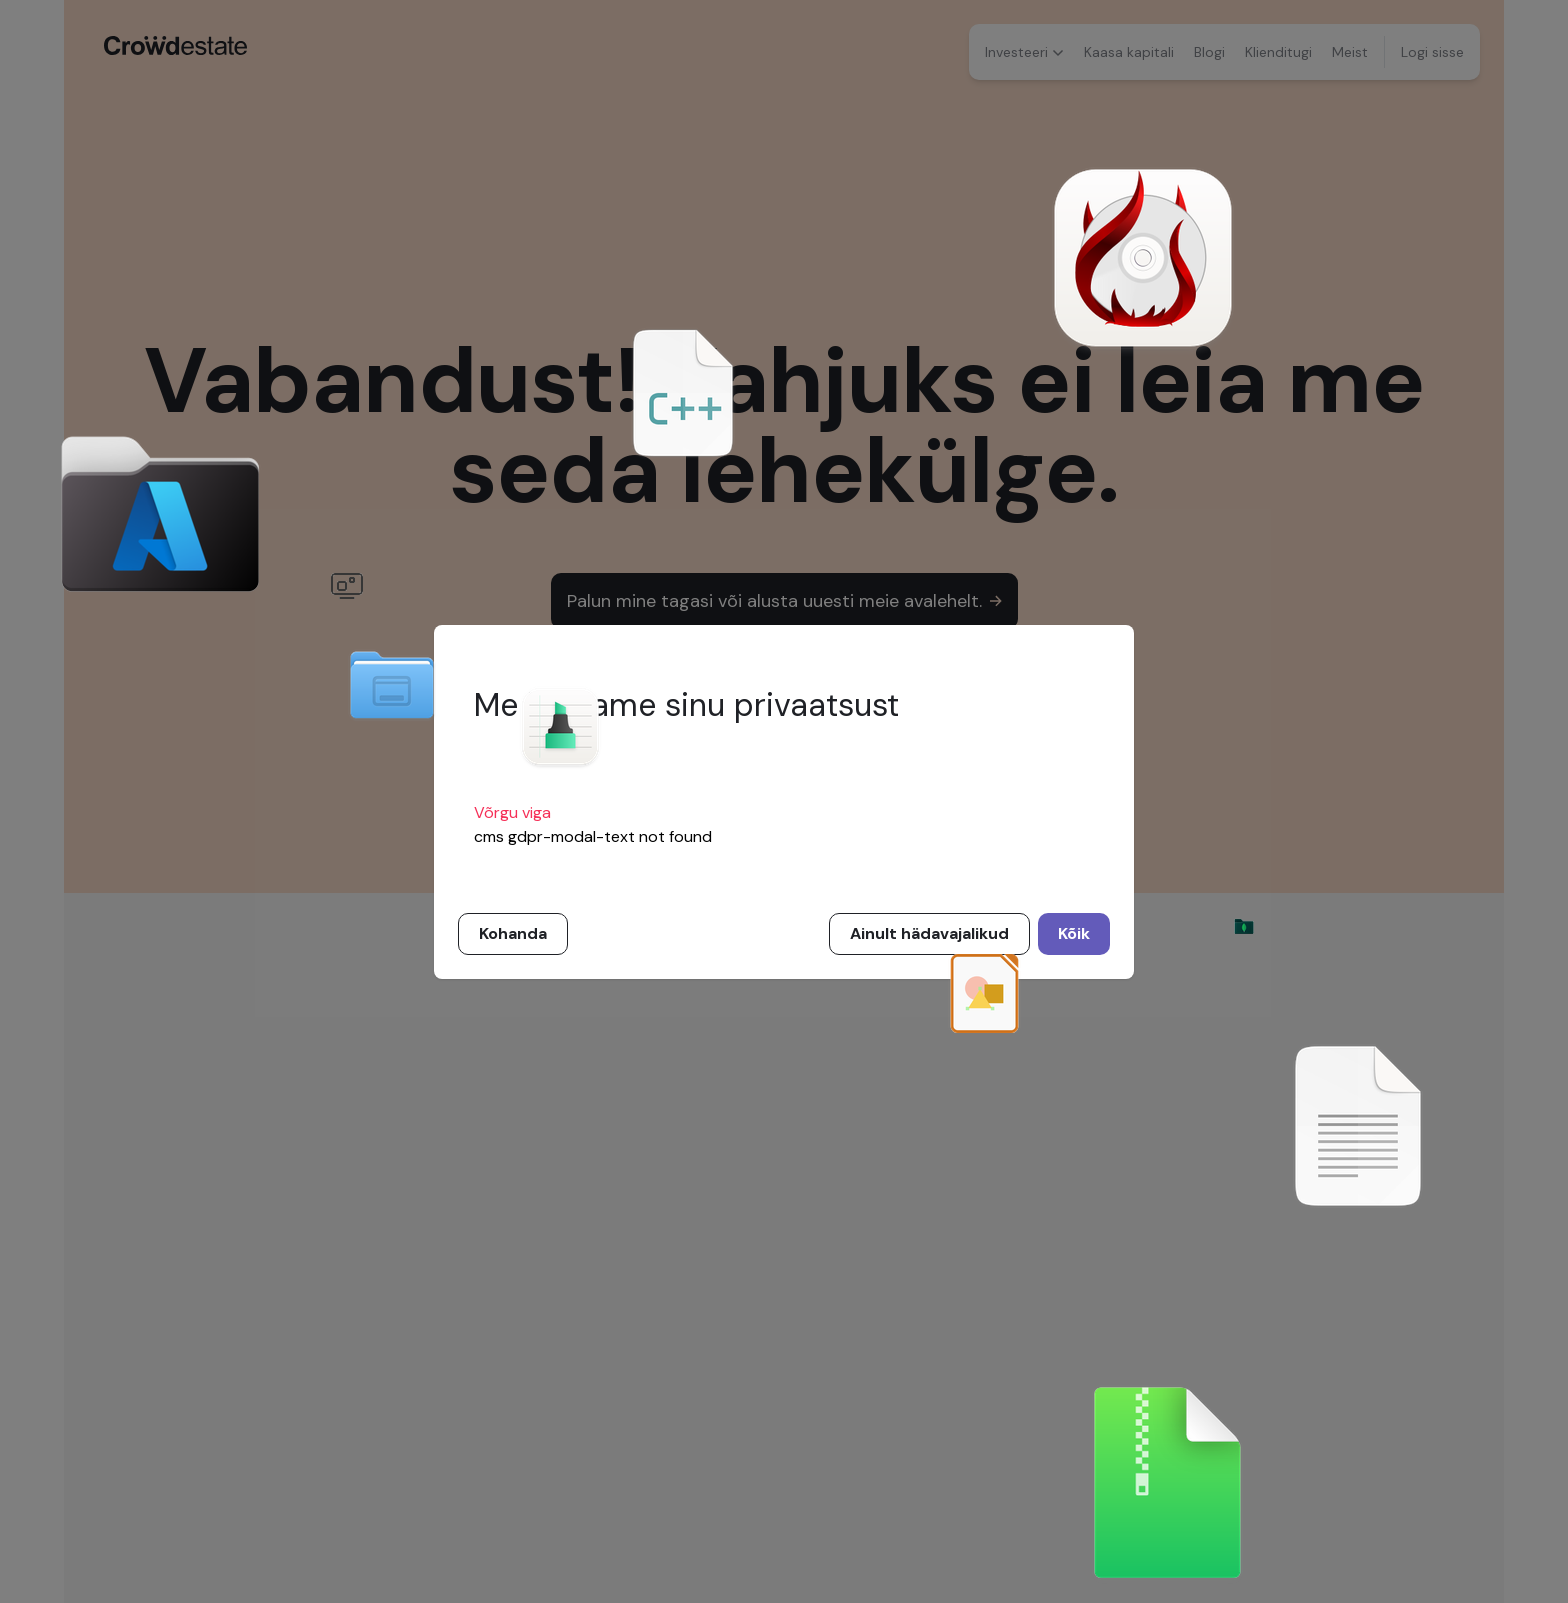 The width and height of the screenshot is (1568, 1603). Describe the element at coordinates (1358, 1126) in the screenshot. I see `a wine configuration or initialization file` at that location.